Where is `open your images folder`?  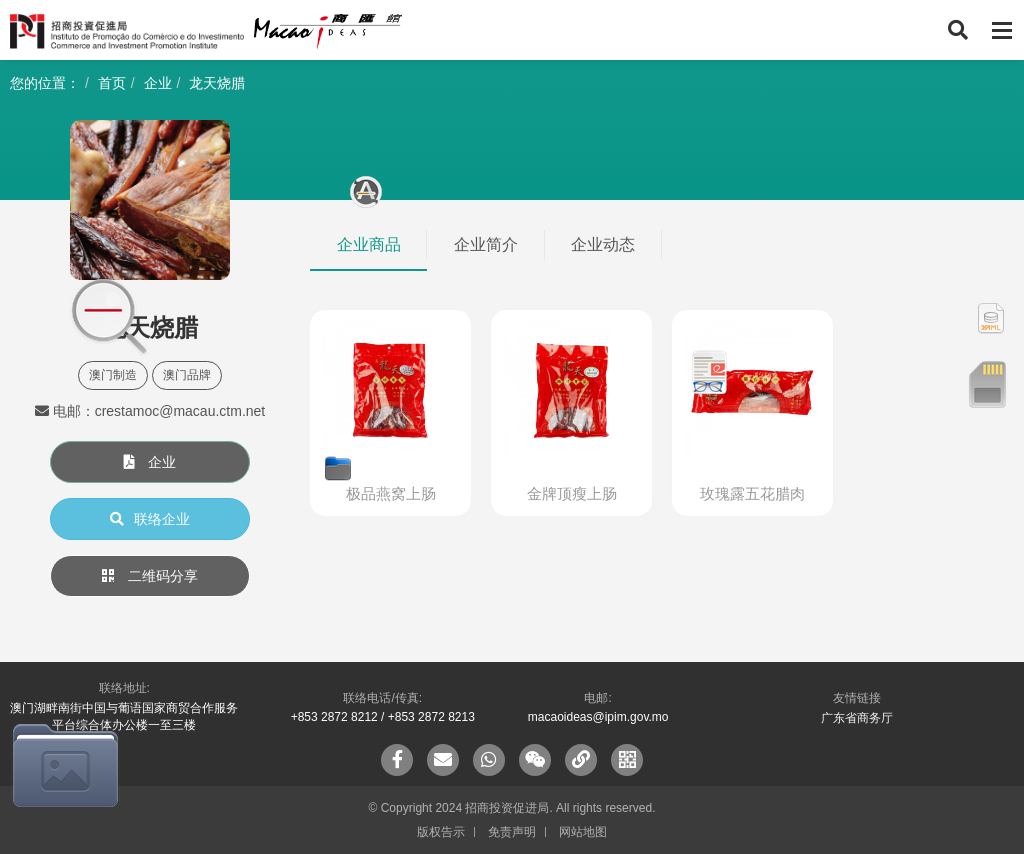
open your images folder is located at coordinates (65, 765).